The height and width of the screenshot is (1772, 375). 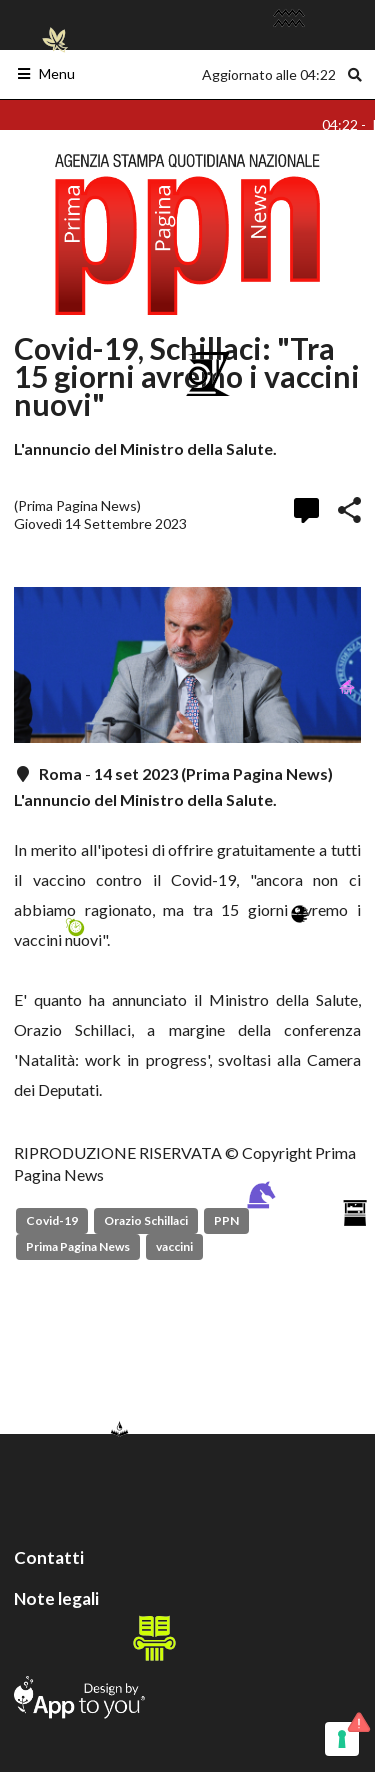 What do you see at coordinates (289, 18) in the screenshot?
I see `represents the aquarius zodiac sign` at bounding box center [289, 18].